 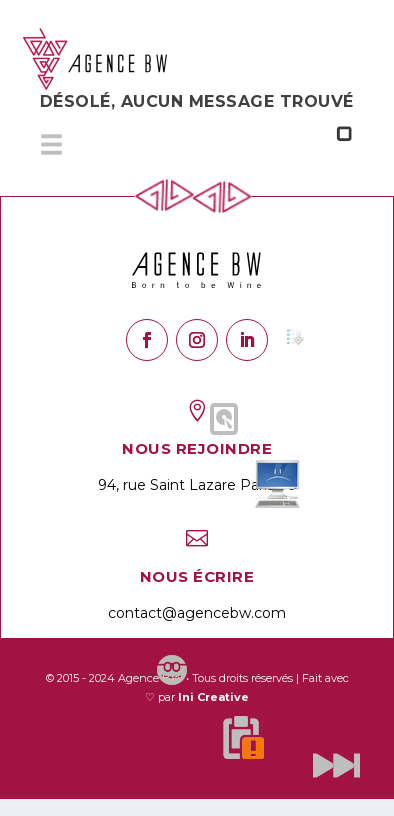 What do you see at coordinates (242, 737) in the screenshot?
I see `indicates a task or item is due or requires attention` at bounding box center [242, 737].